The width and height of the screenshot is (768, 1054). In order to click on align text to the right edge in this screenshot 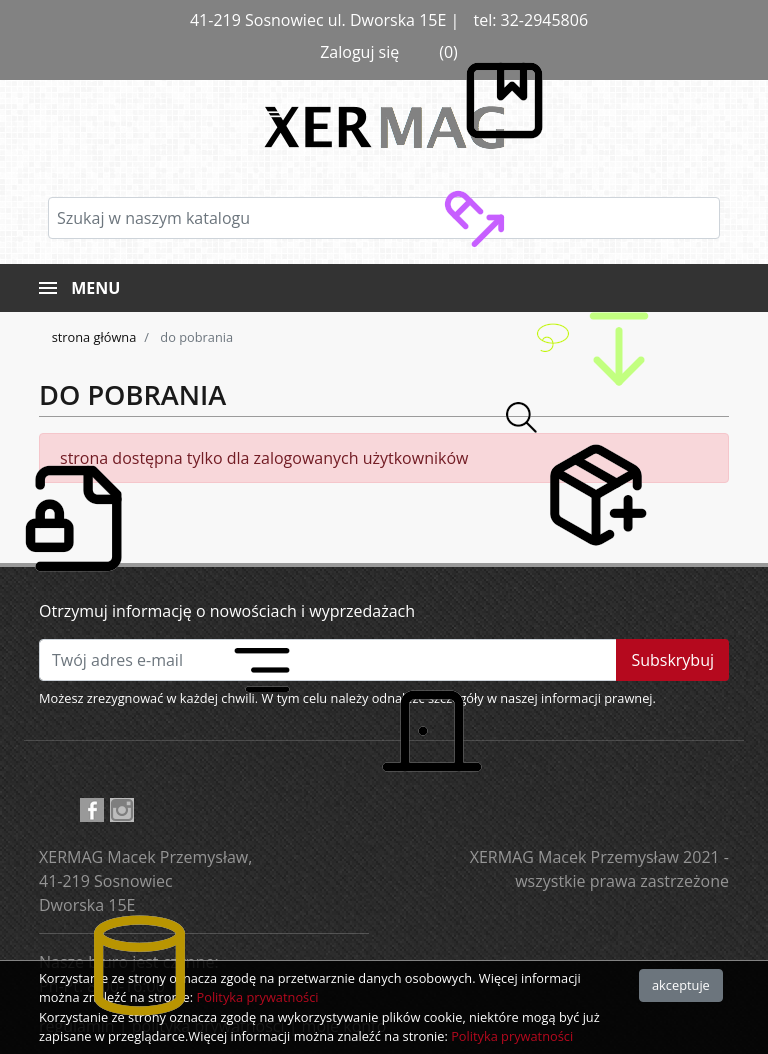, I will do `click(262, 670)`.